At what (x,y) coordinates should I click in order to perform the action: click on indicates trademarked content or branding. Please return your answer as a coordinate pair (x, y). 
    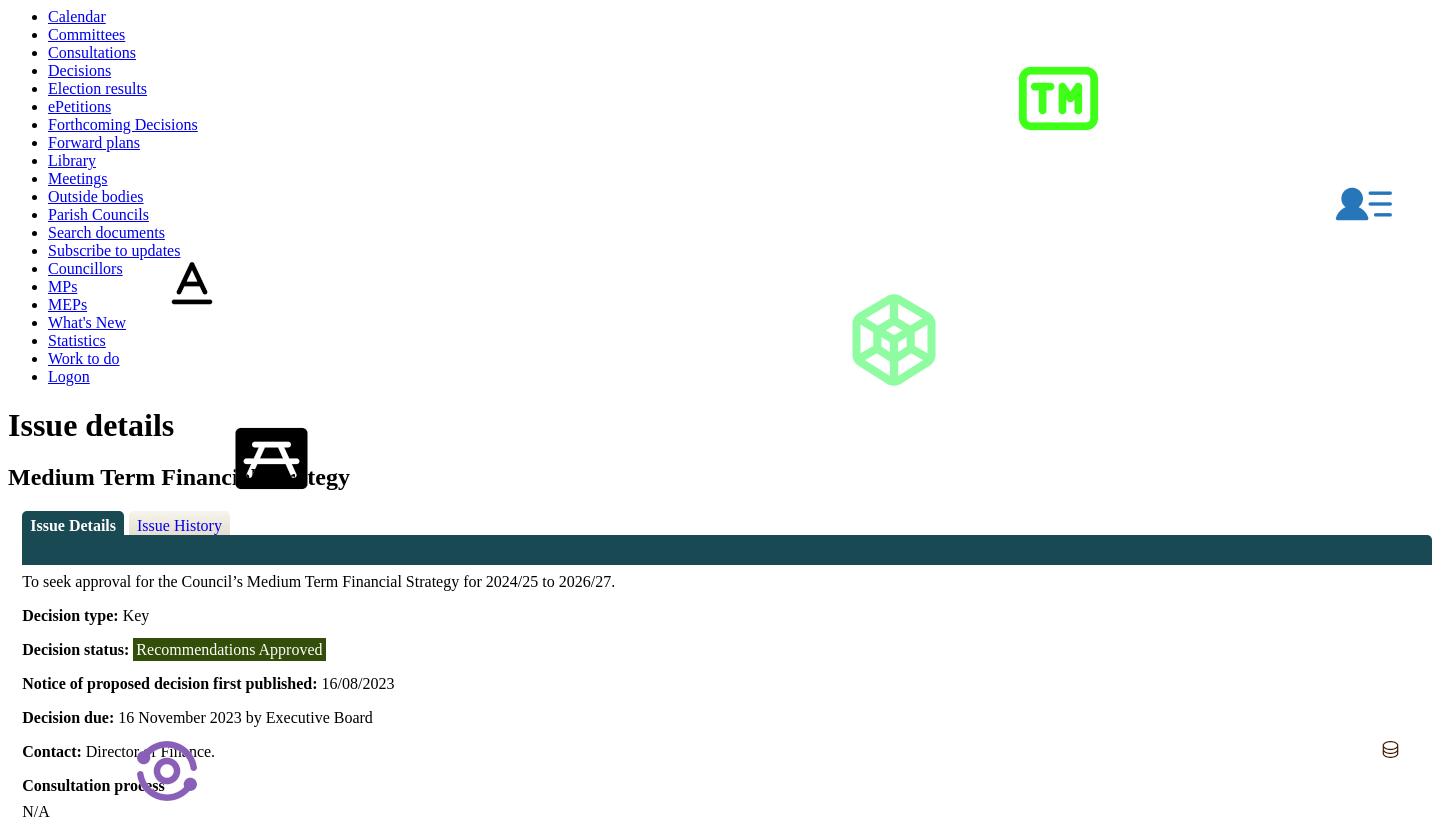
    Looking at the image, I should click on (1058, 98).